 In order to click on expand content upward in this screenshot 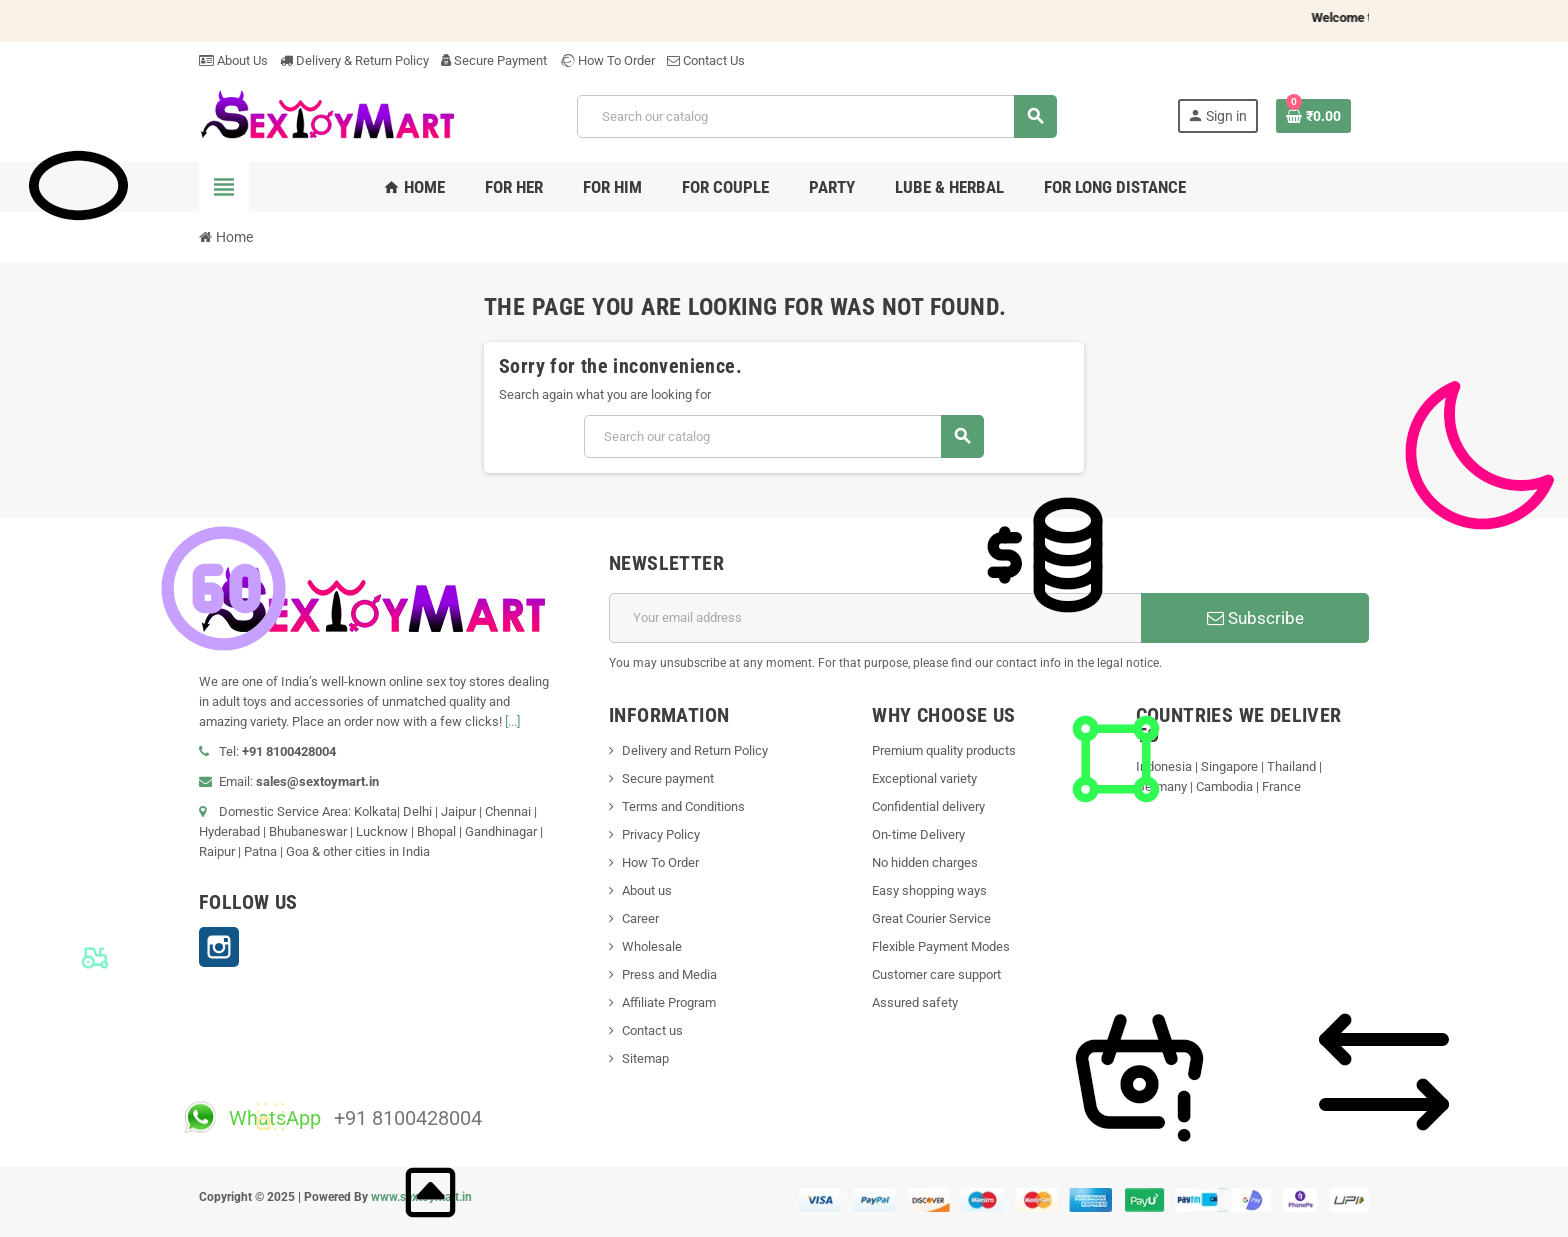, I will do `click(430, 1192)`.